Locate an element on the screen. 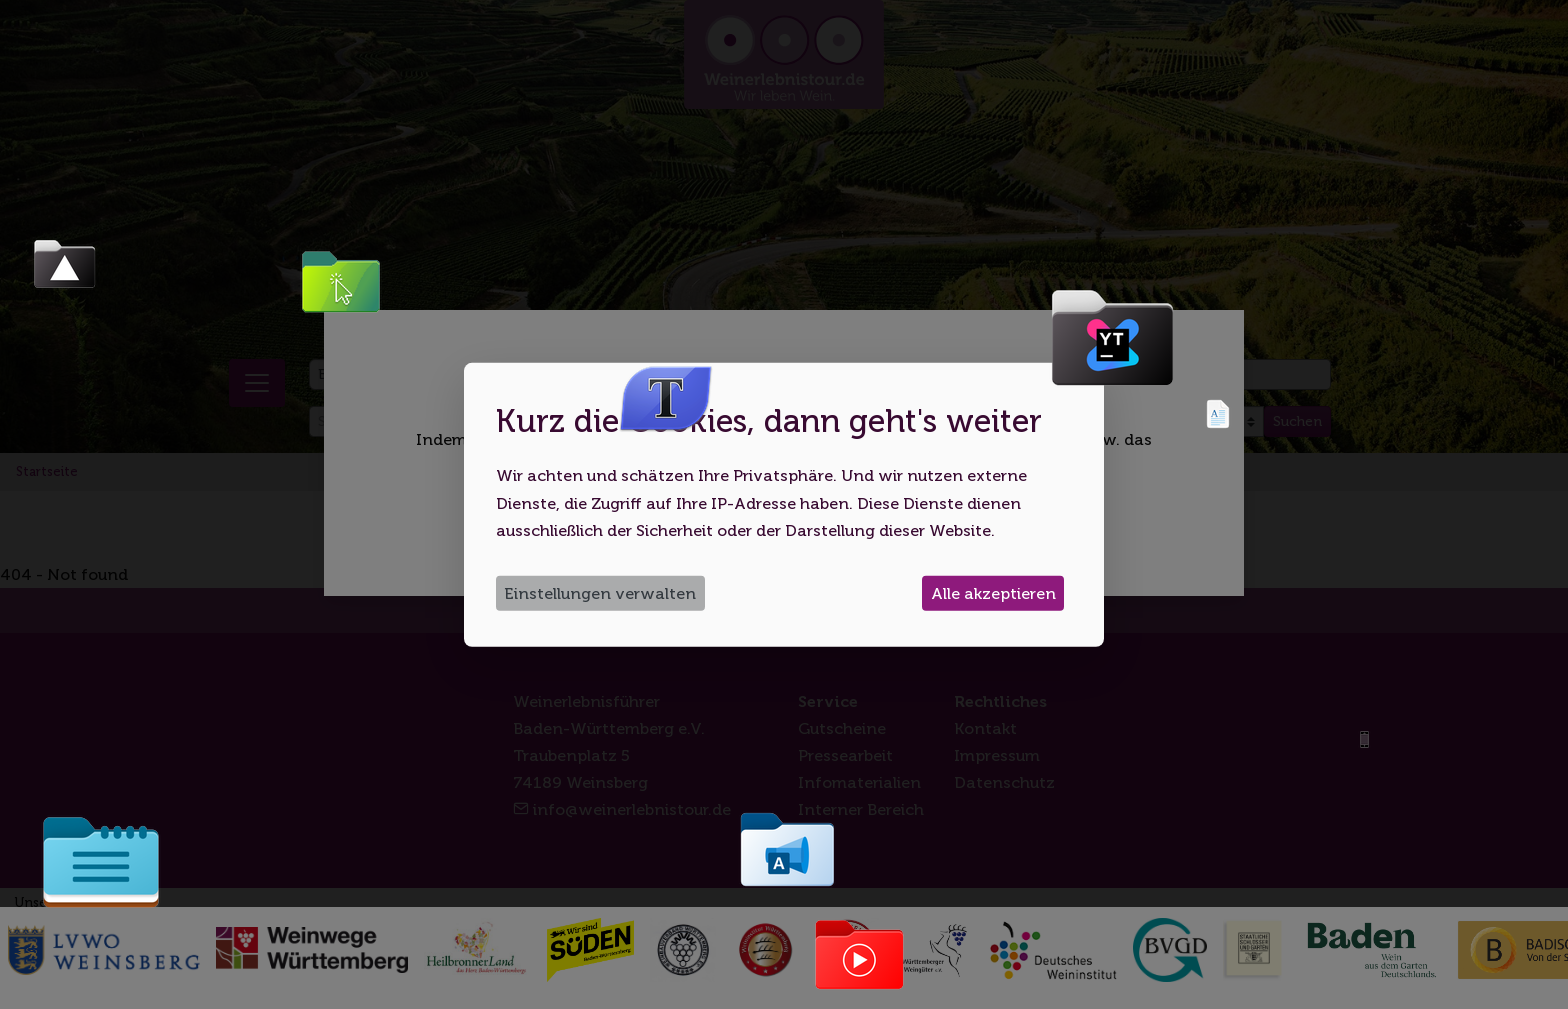 The image size is (1568, 1009). open a text document file is located at coordinates (1218, 414).